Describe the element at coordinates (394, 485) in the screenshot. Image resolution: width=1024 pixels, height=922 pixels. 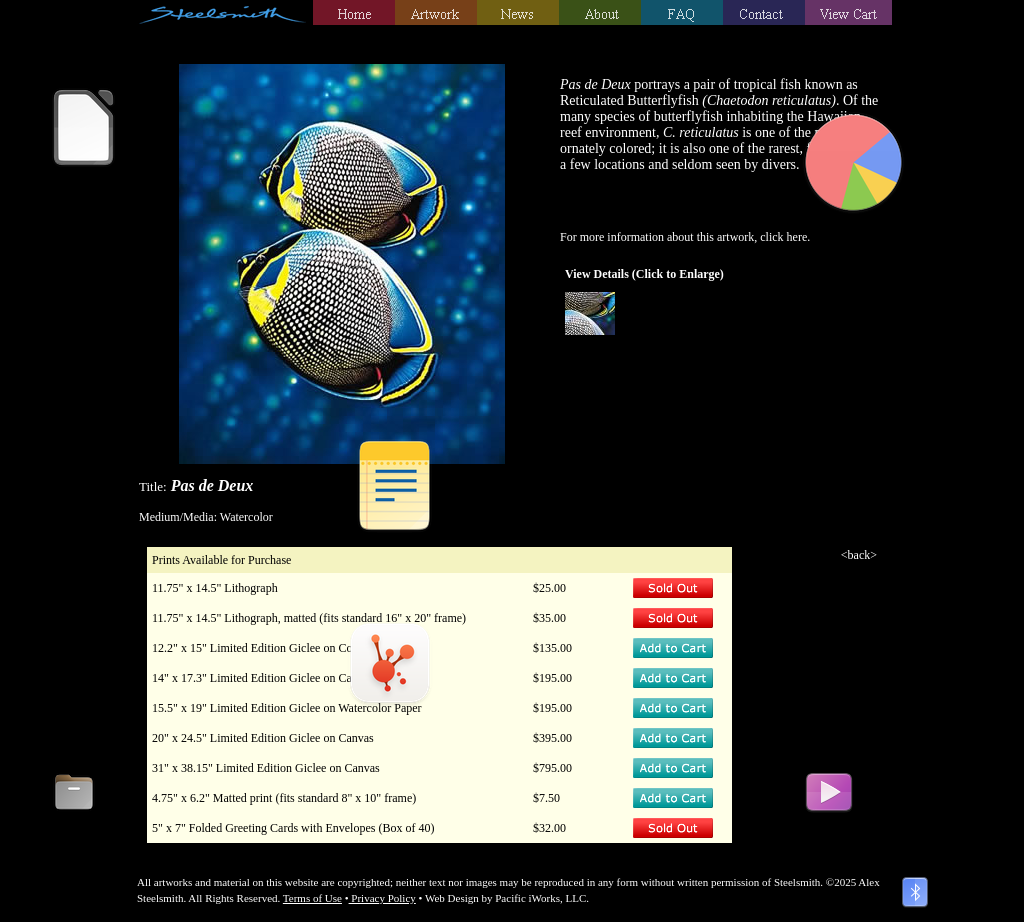
I see `open the notes app` at that location.